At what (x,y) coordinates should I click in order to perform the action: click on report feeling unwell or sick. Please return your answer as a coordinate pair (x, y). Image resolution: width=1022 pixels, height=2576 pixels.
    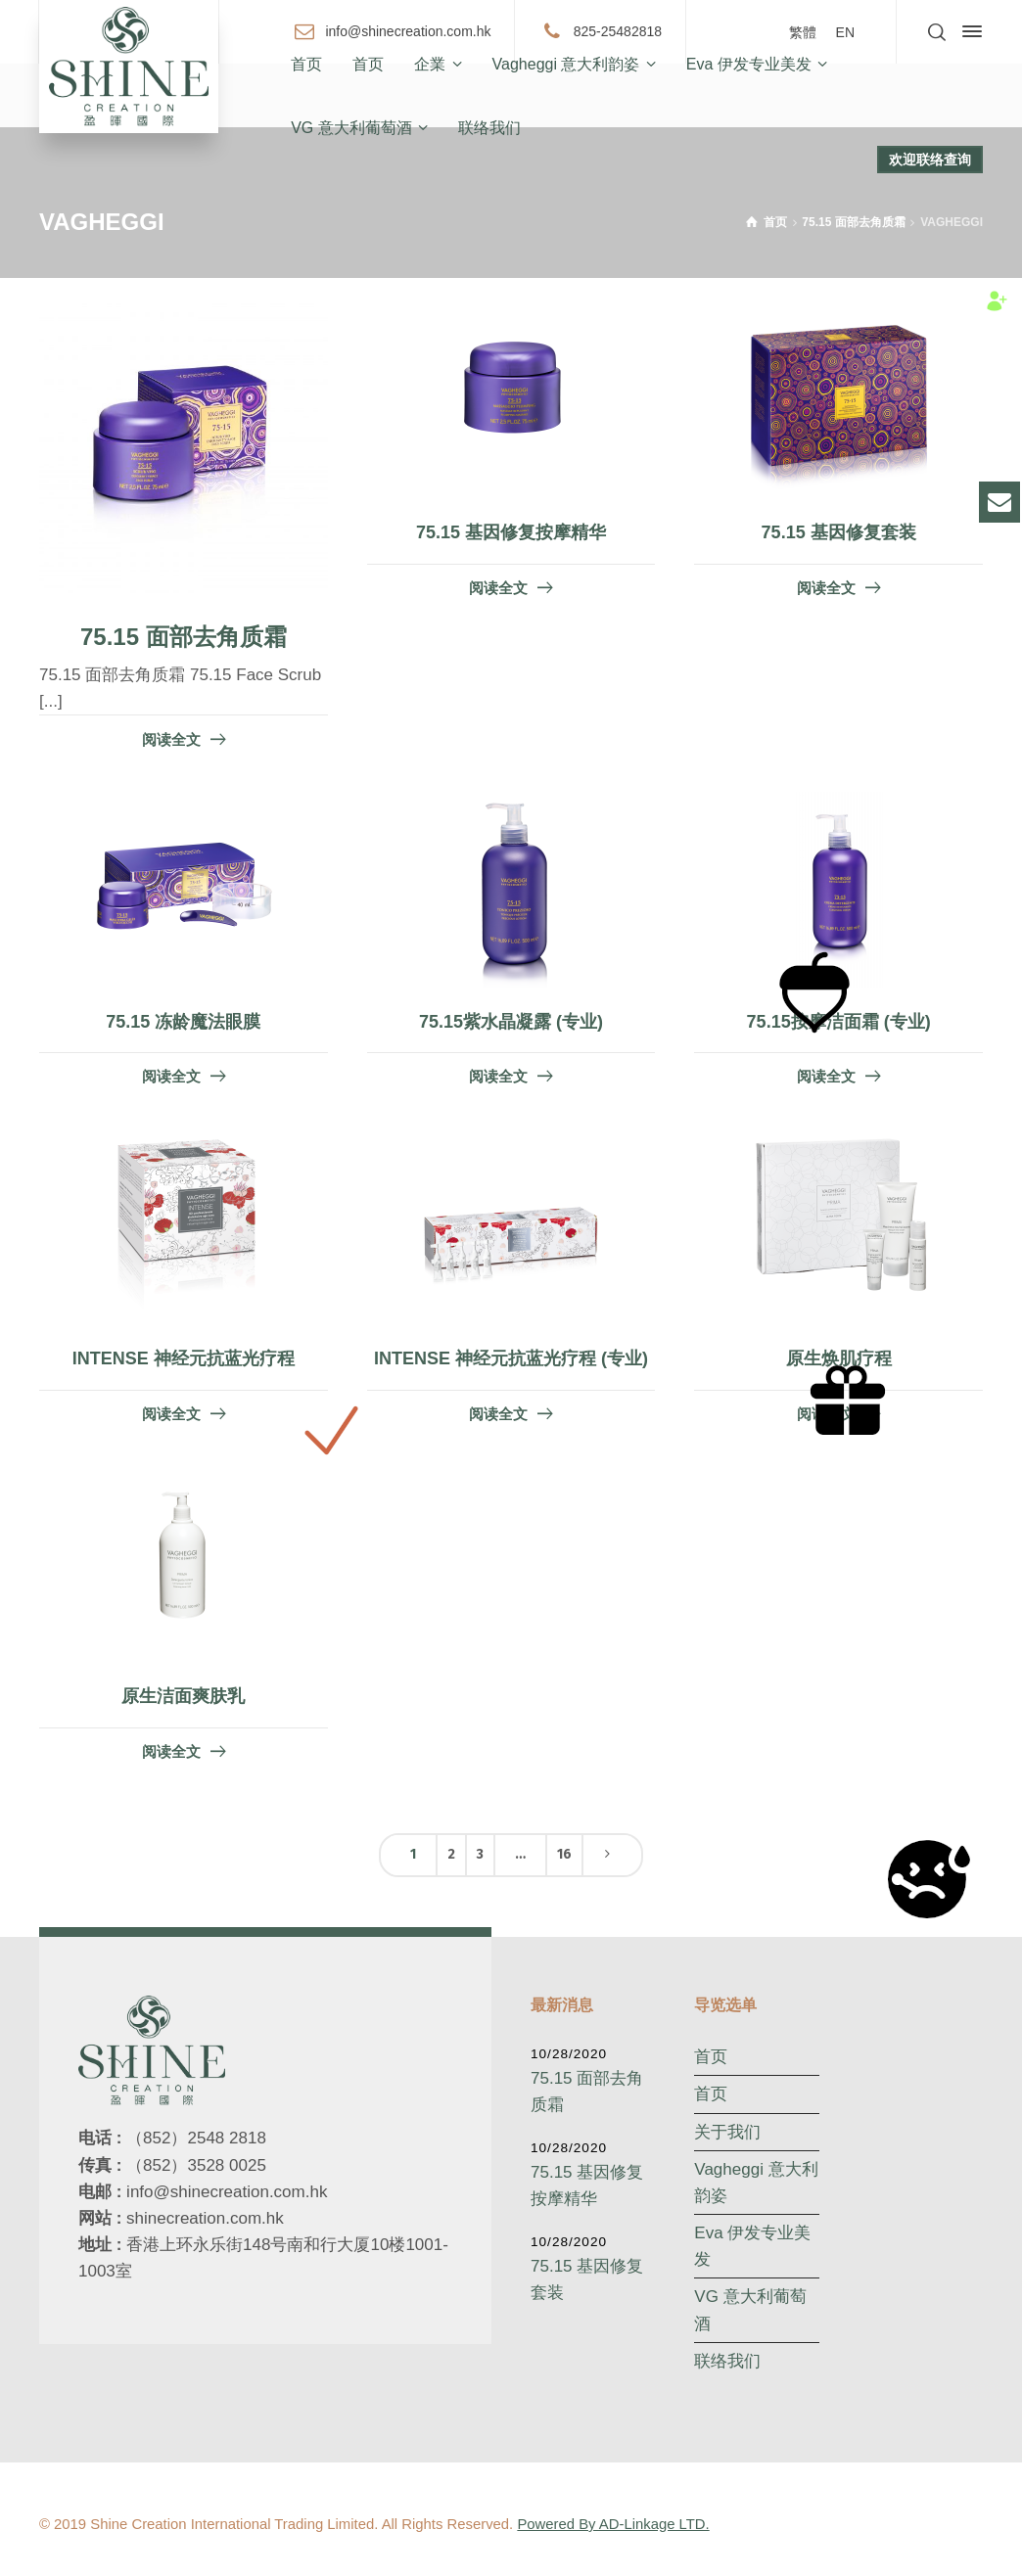
    Looking at the image, I should click on (927, 1879).